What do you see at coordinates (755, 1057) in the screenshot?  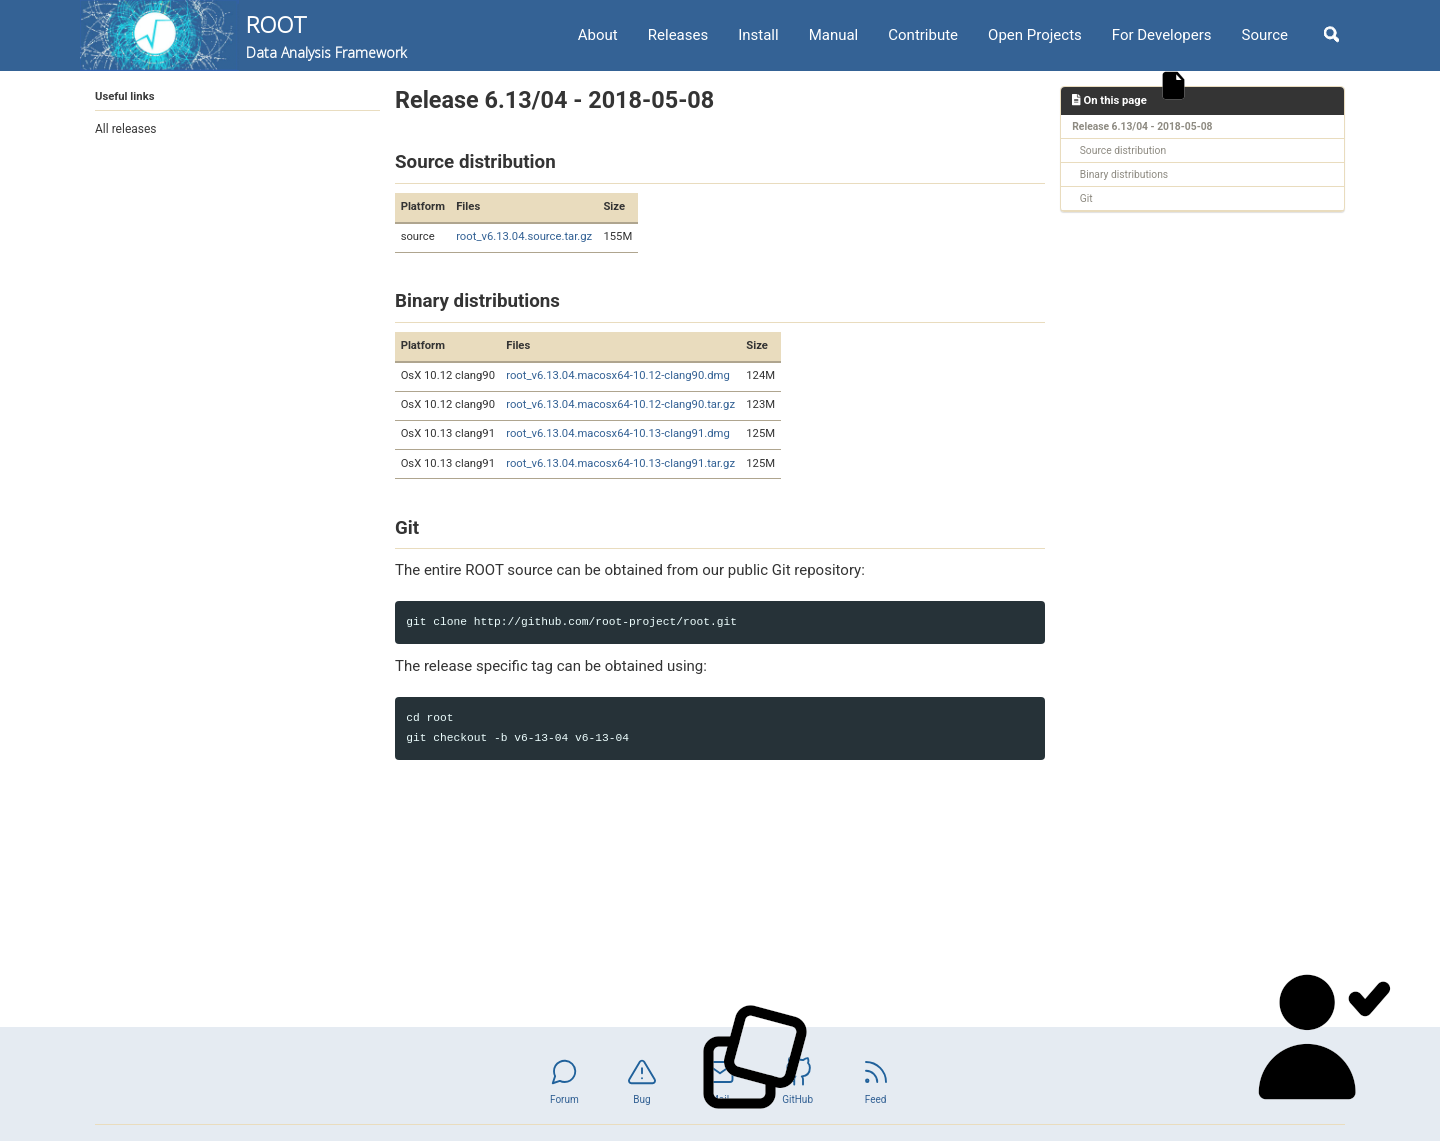 I see `swipe to switch between cards or items` at bounding box center [755, 1057].